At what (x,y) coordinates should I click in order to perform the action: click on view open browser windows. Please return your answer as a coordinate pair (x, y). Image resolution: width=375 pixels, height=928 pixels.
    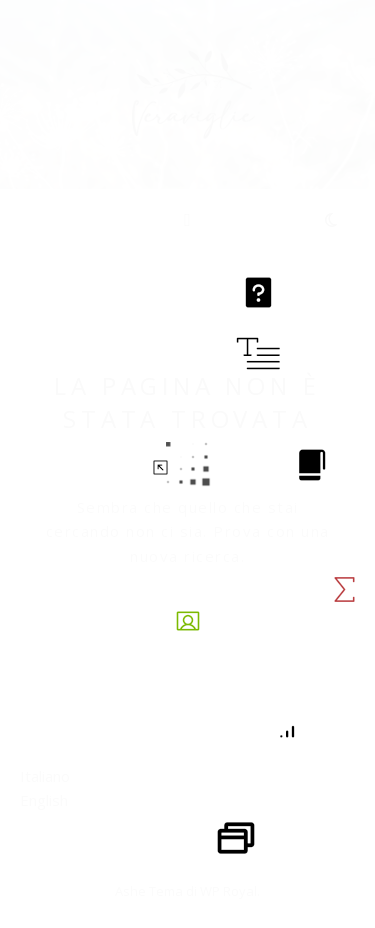
    Looking at the image, I should click on (236, 838).